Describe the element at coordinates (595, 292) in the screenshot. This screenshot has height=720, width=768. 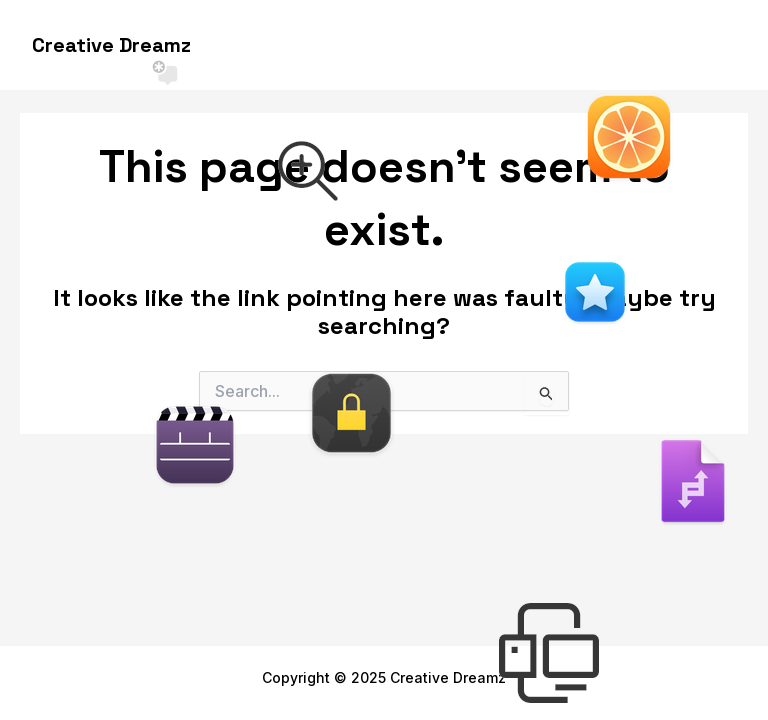
I see `open compizconfig settings manager` at that location.